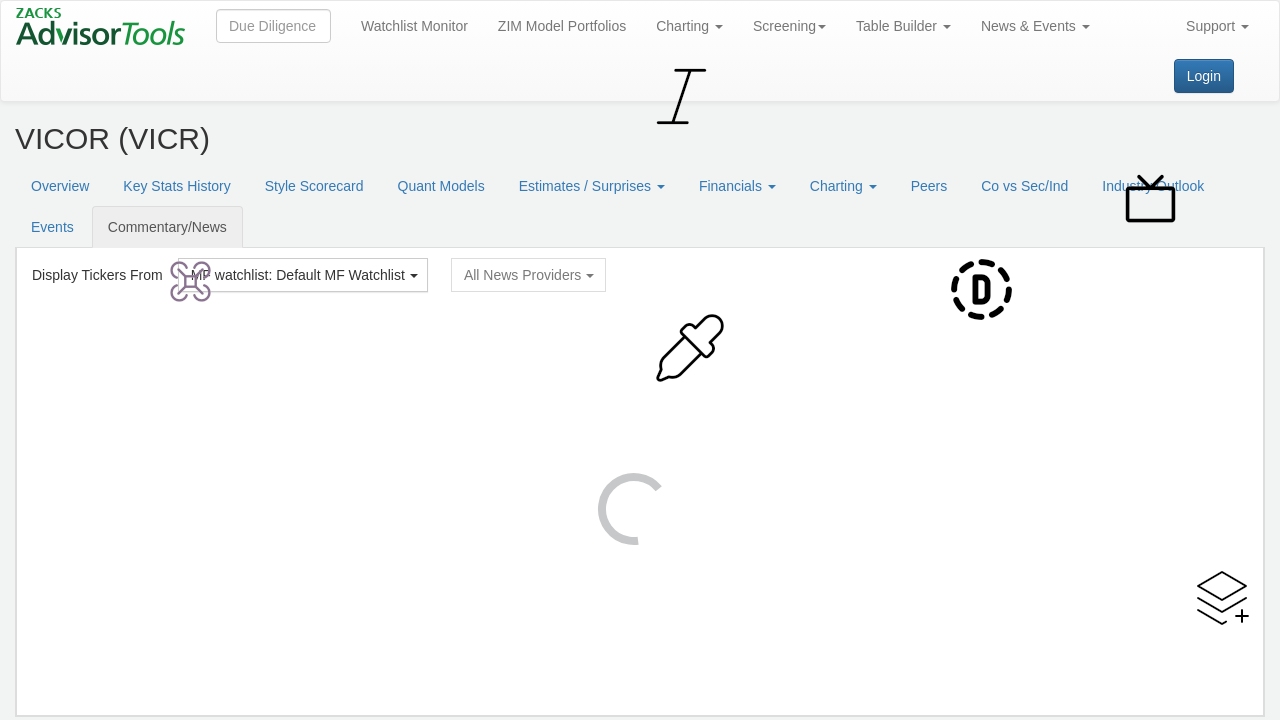  I want to click on indicates draft or pending status, so click(981, 289).